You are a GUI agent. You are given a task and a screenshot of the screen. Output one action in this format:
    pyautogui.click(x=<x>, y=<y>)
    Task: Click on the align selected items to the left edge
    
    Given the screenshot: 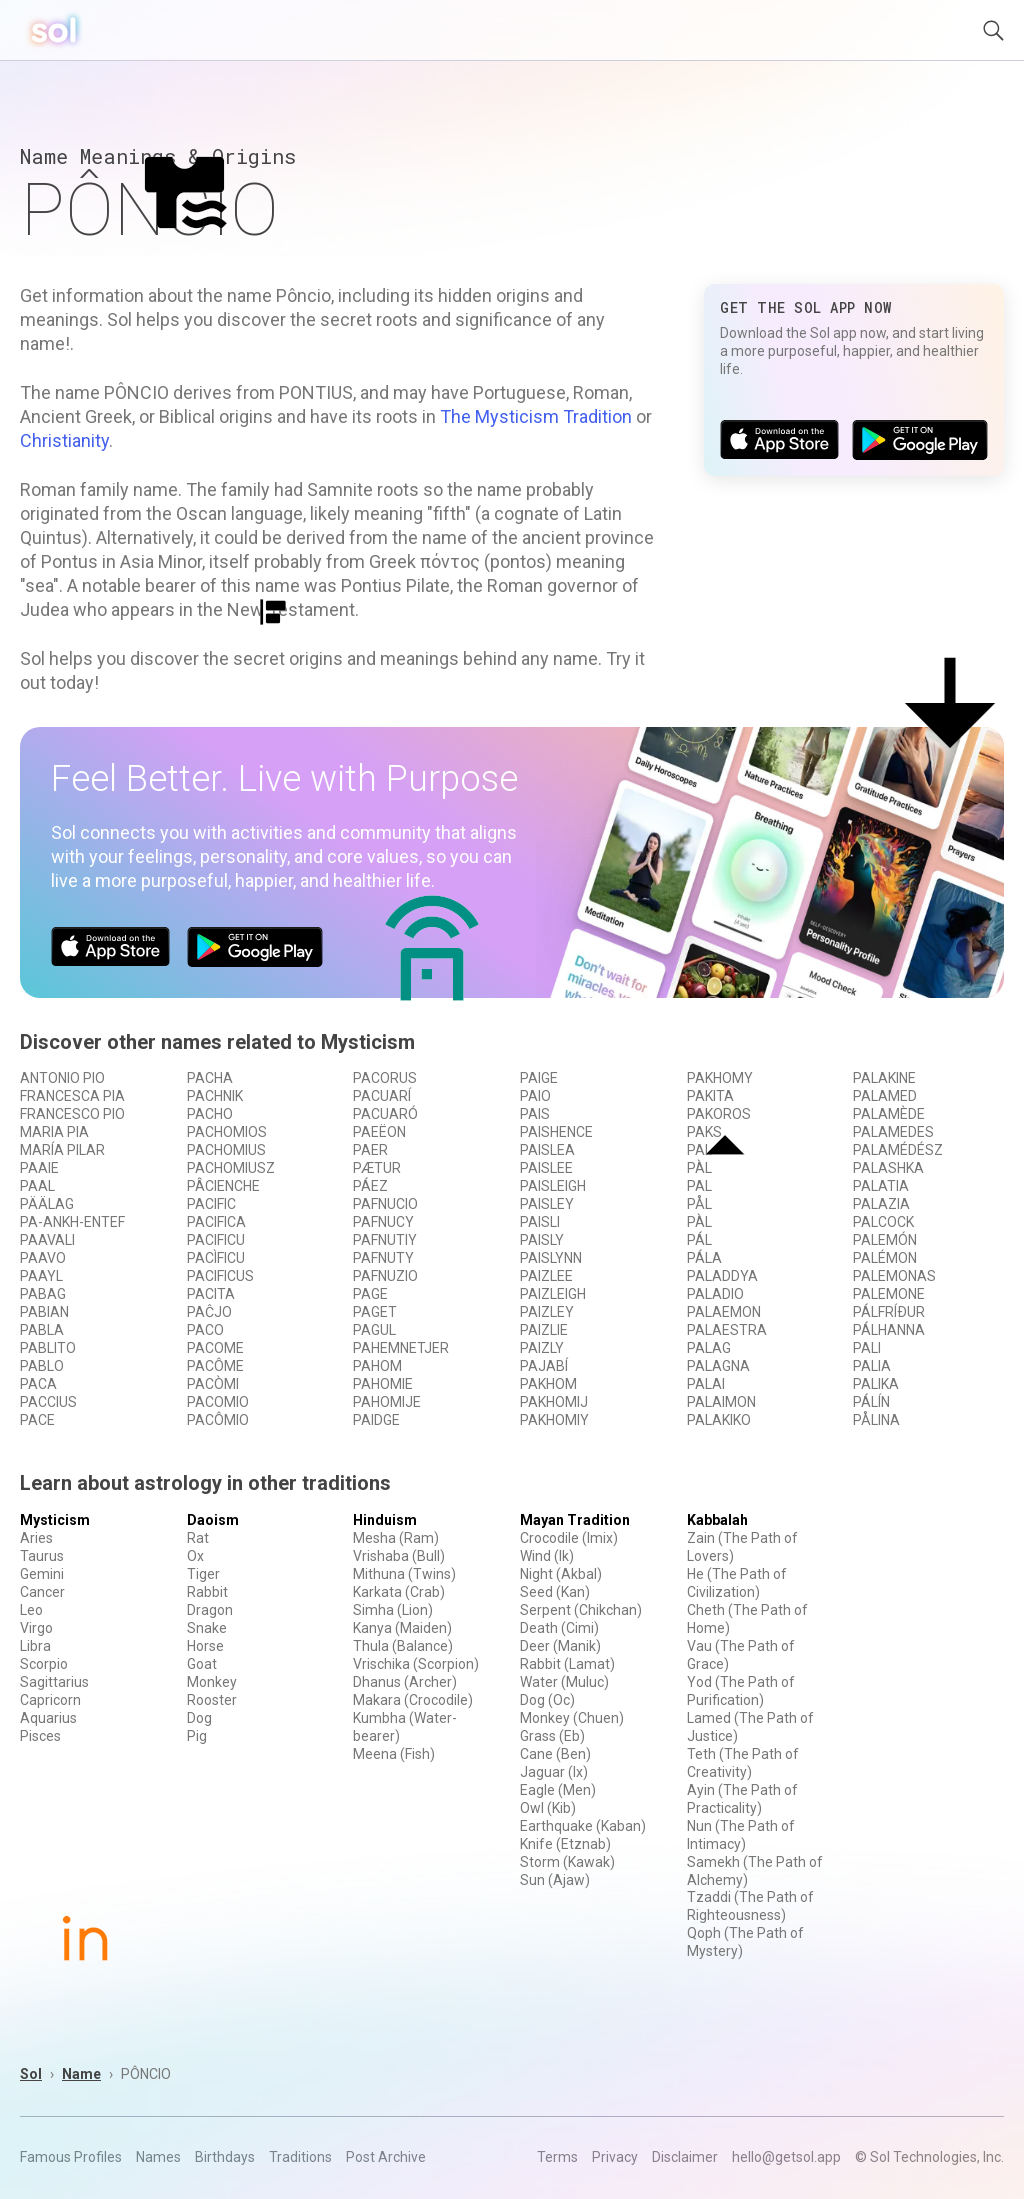 What is the action you would take?
    pyautogui.click(x=273, y=612)
    